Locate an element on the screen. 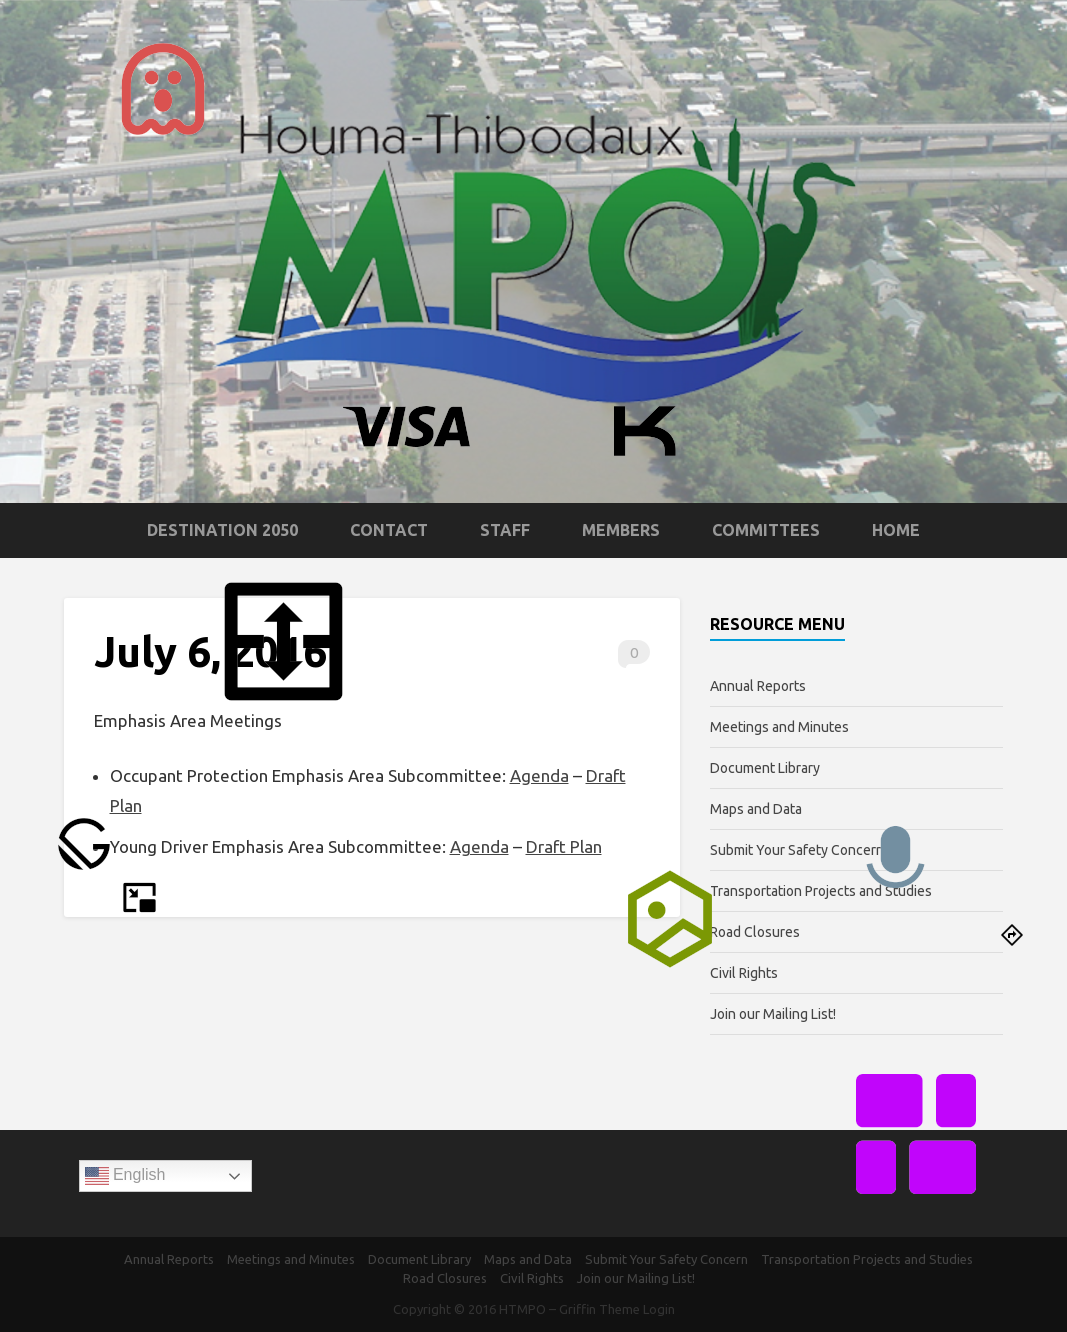  tap to start voice recording is located at coordinates (895, 858).